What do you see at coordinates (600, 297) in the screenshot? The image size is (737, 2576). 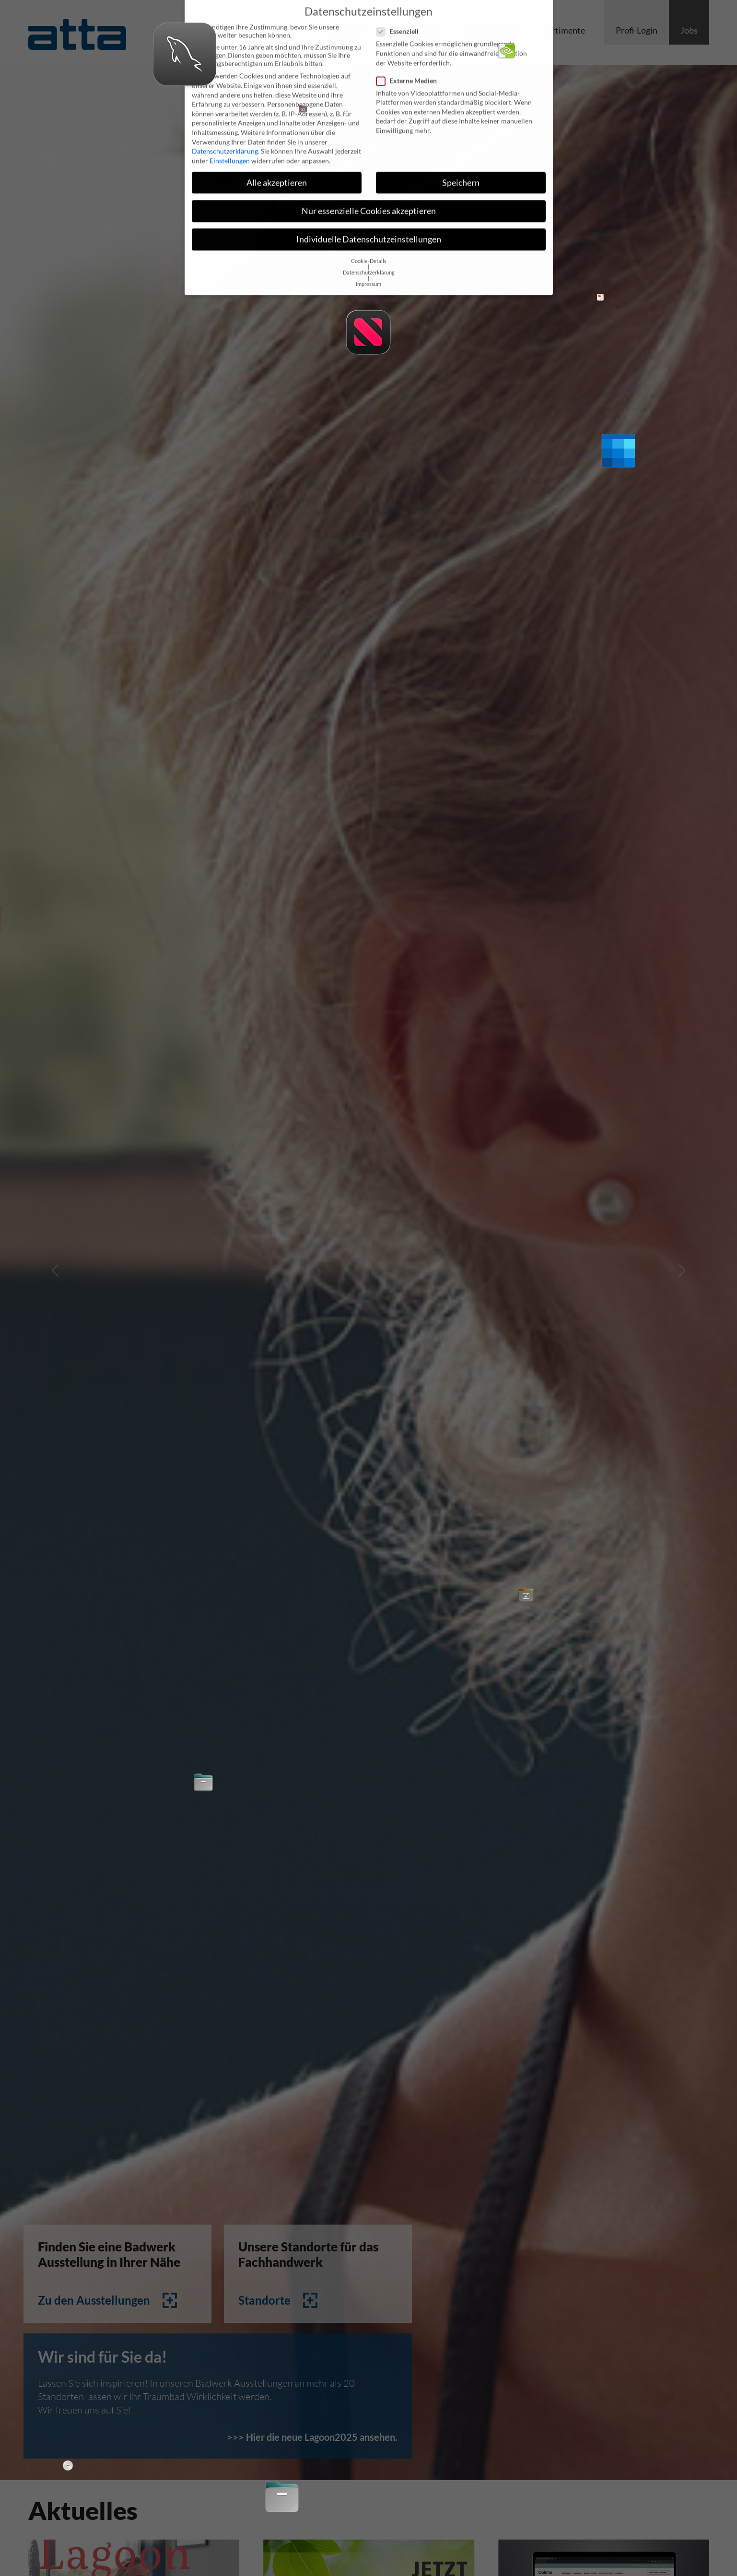 I see `open unity tweak tool settings` at bounding box center [600, 297].